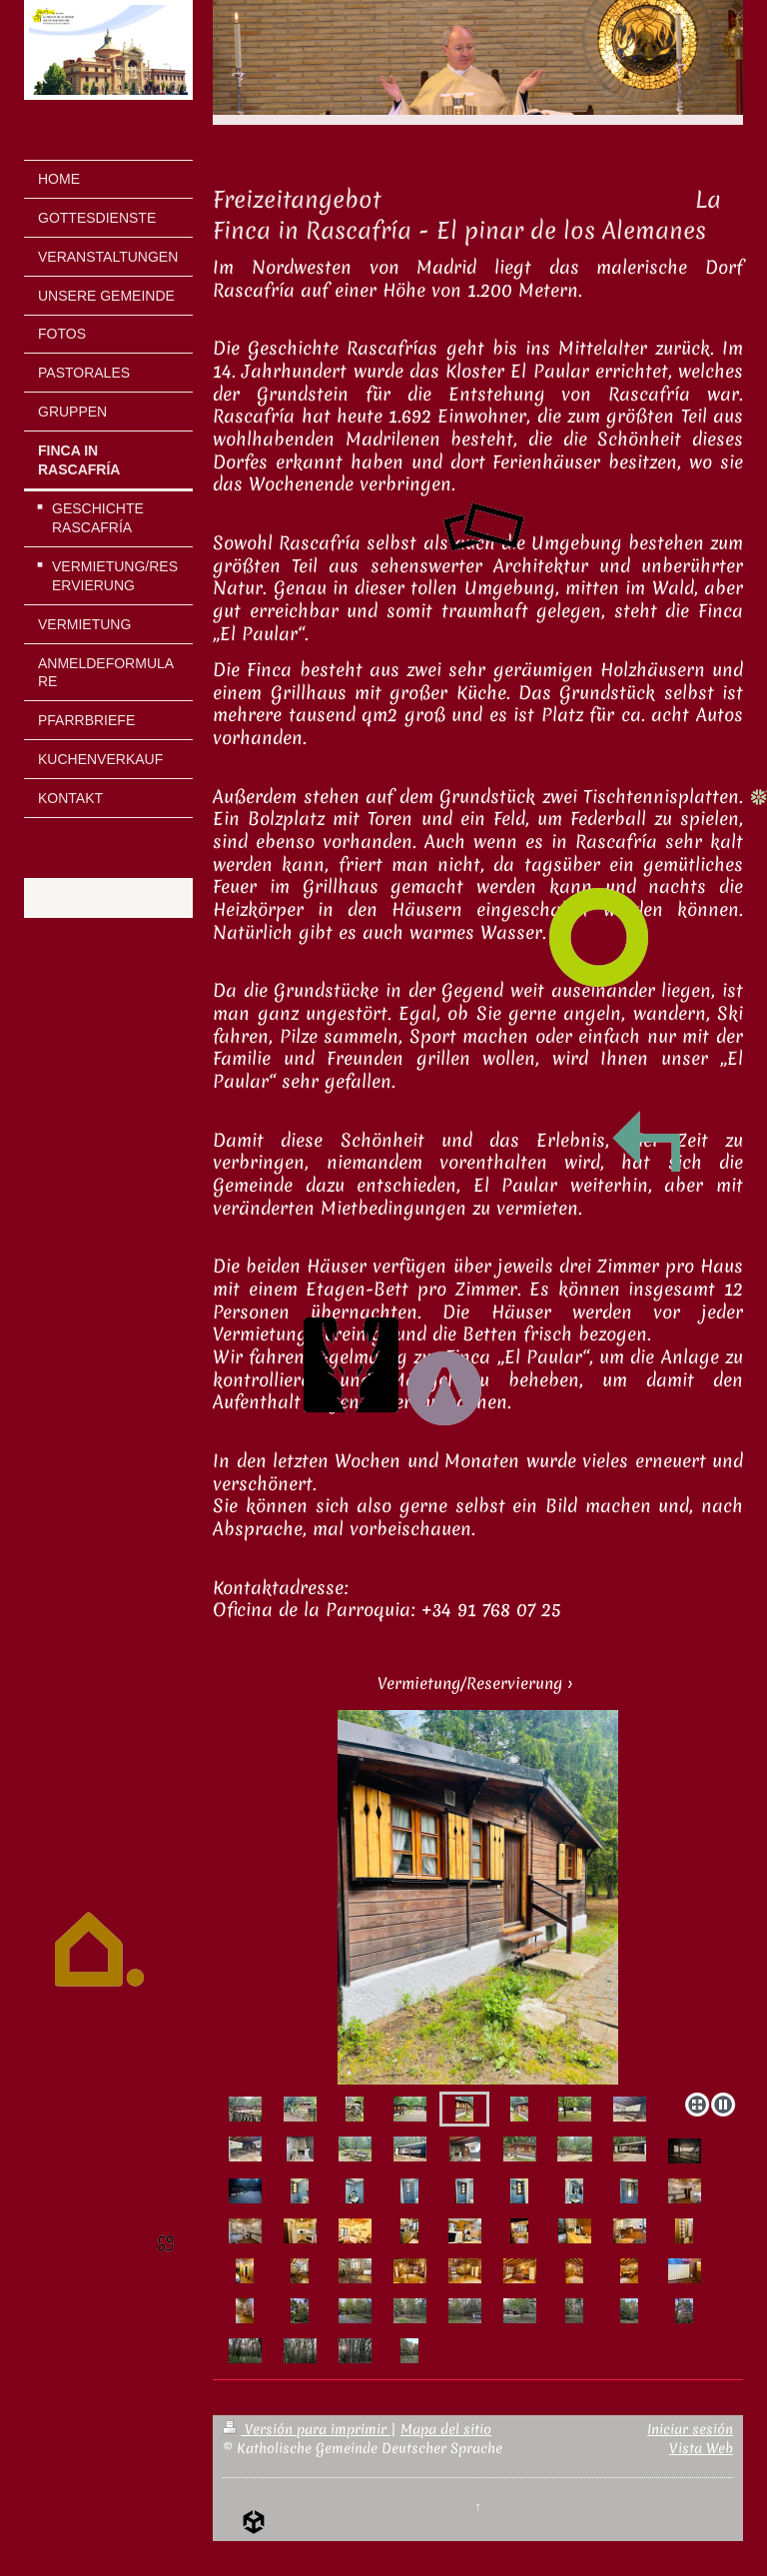 The width and height of the screenshot is (767, 2576). I want to click on open slickpic photo sharing app, so click(483, 526).